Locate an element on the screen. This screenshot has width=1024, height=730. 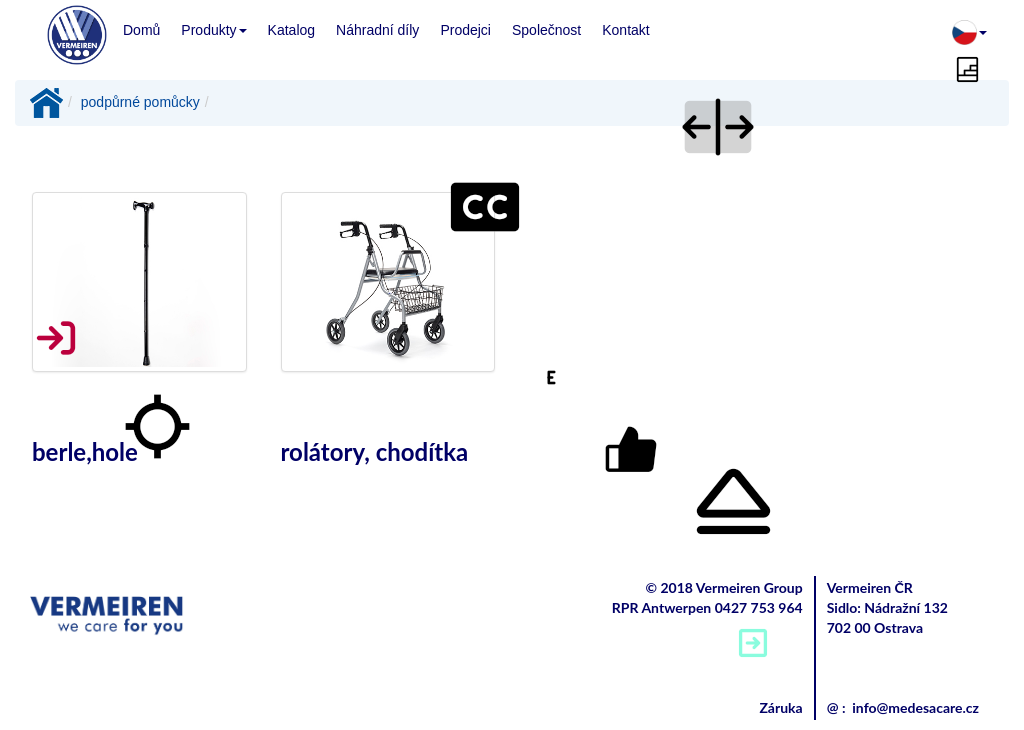
navigate to the next screen or step is located at coordinates (753, 643).